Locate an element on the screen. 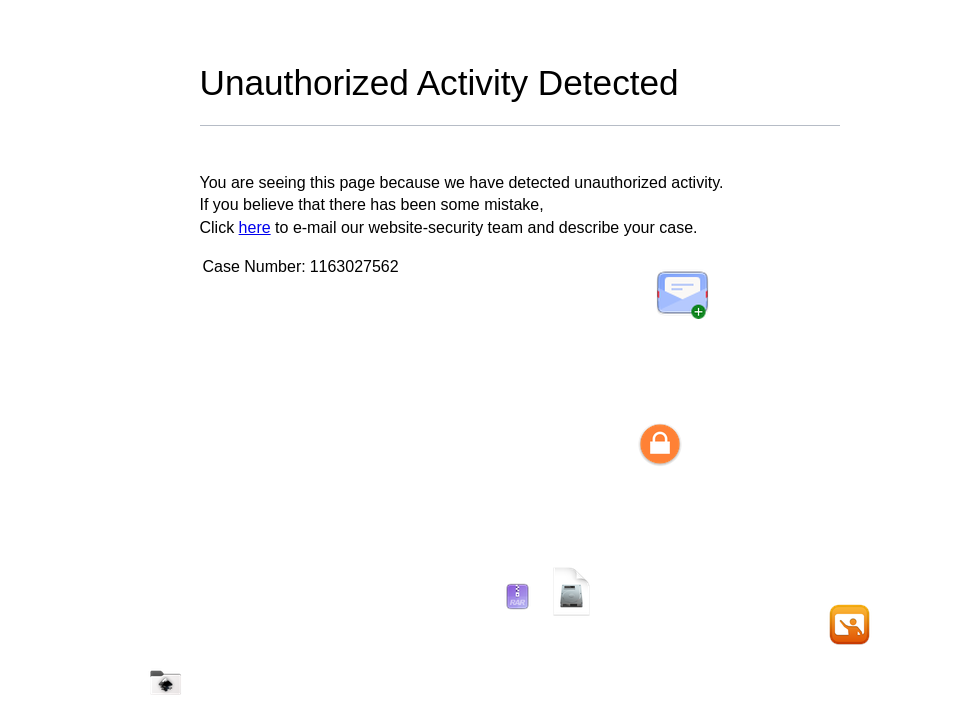  mount a disk image file is located at coordinates (571, 592).